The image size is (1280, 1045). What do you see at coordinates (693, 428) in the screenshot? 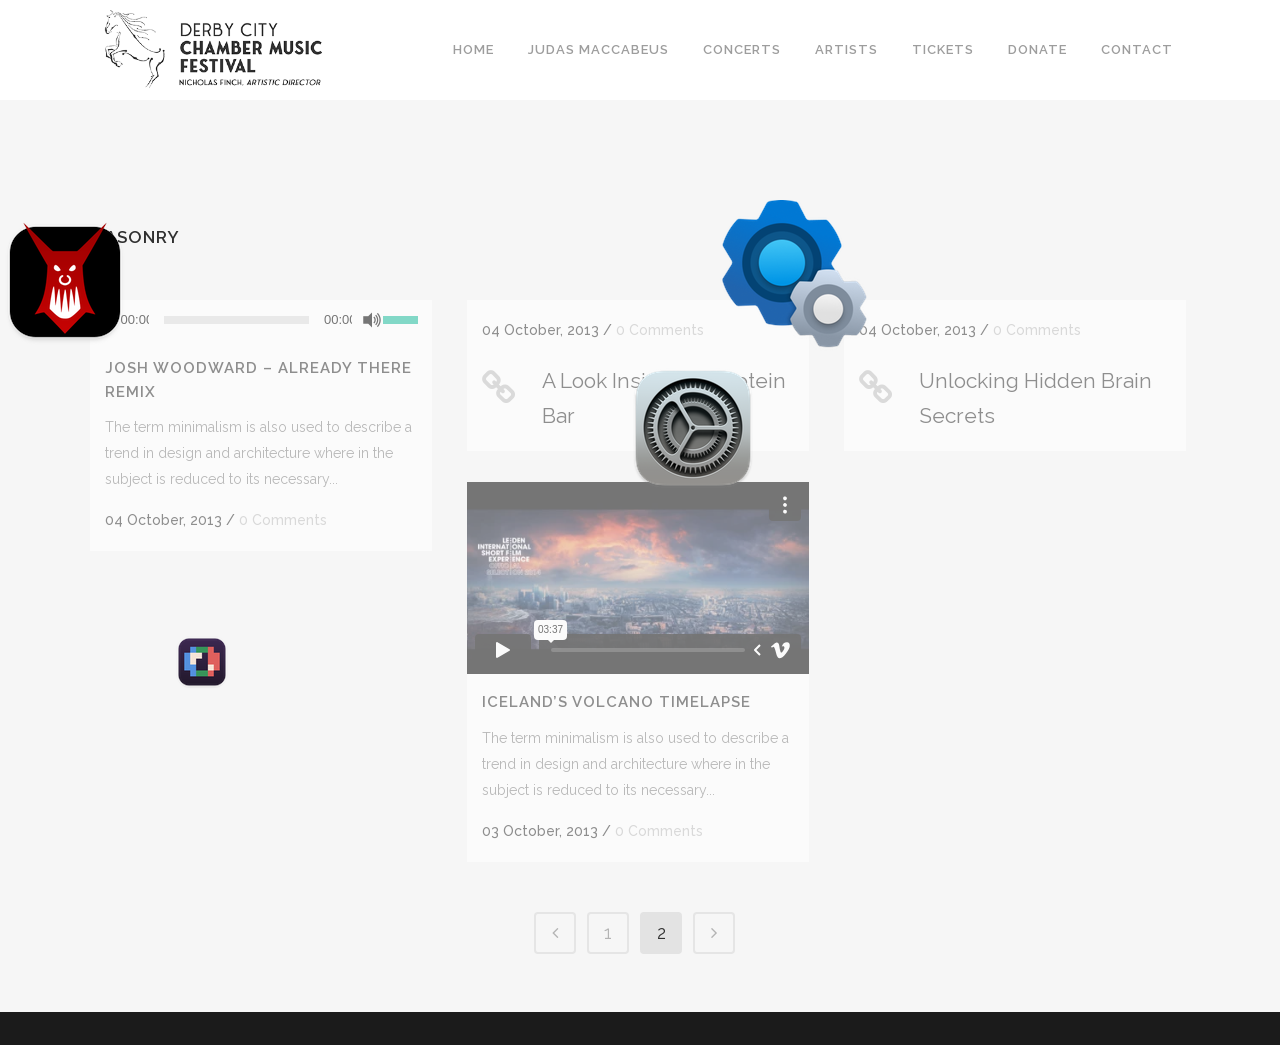
I see `open system settings` at bounding box center [693, 428].